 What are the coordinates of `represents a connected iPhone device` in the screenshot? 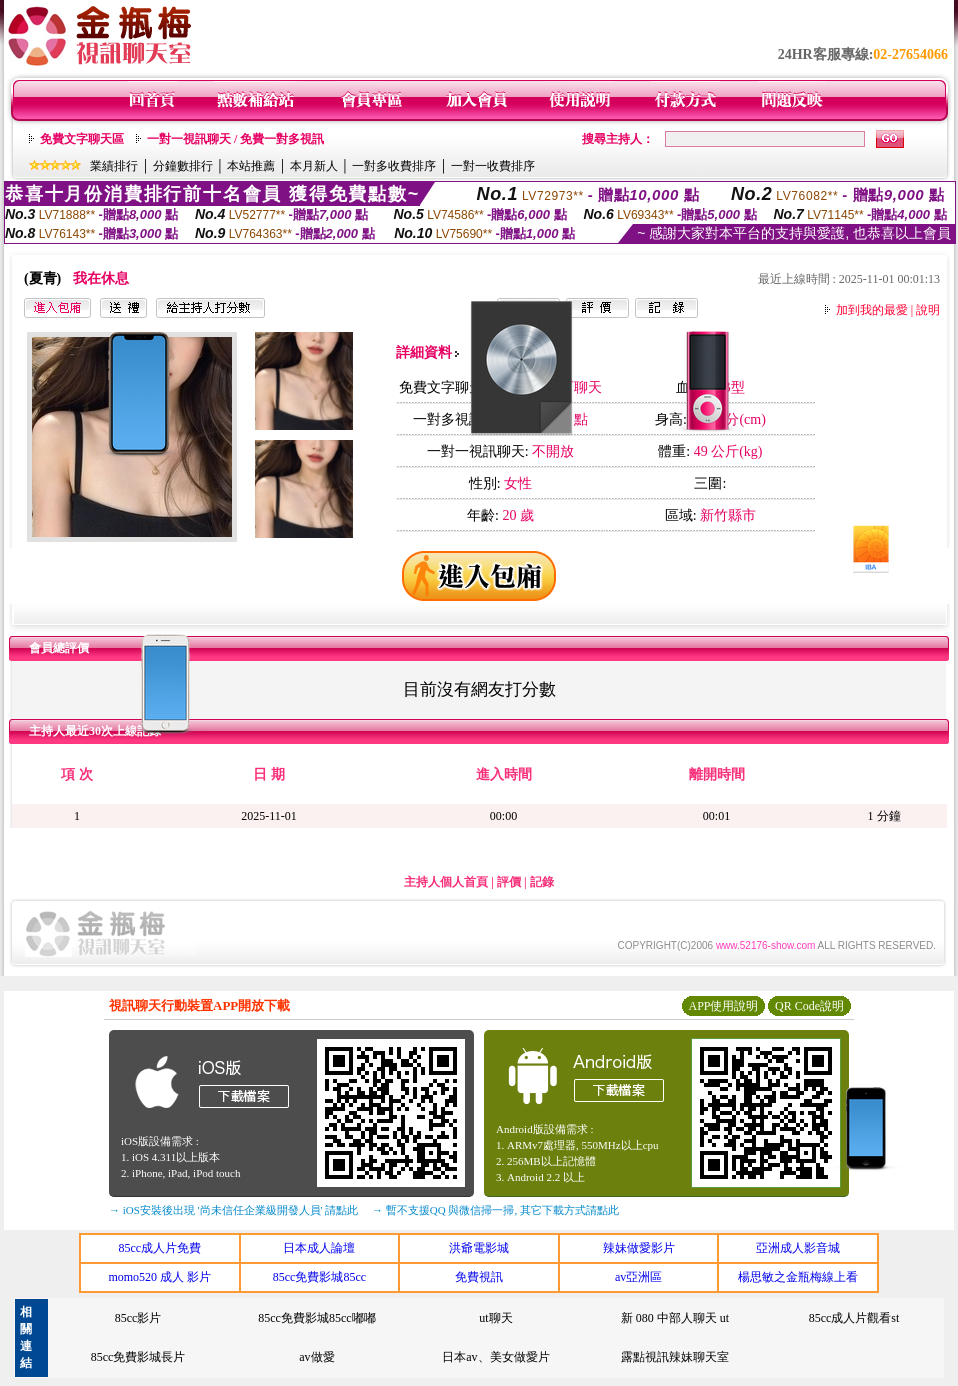 It's located at (165, 684).